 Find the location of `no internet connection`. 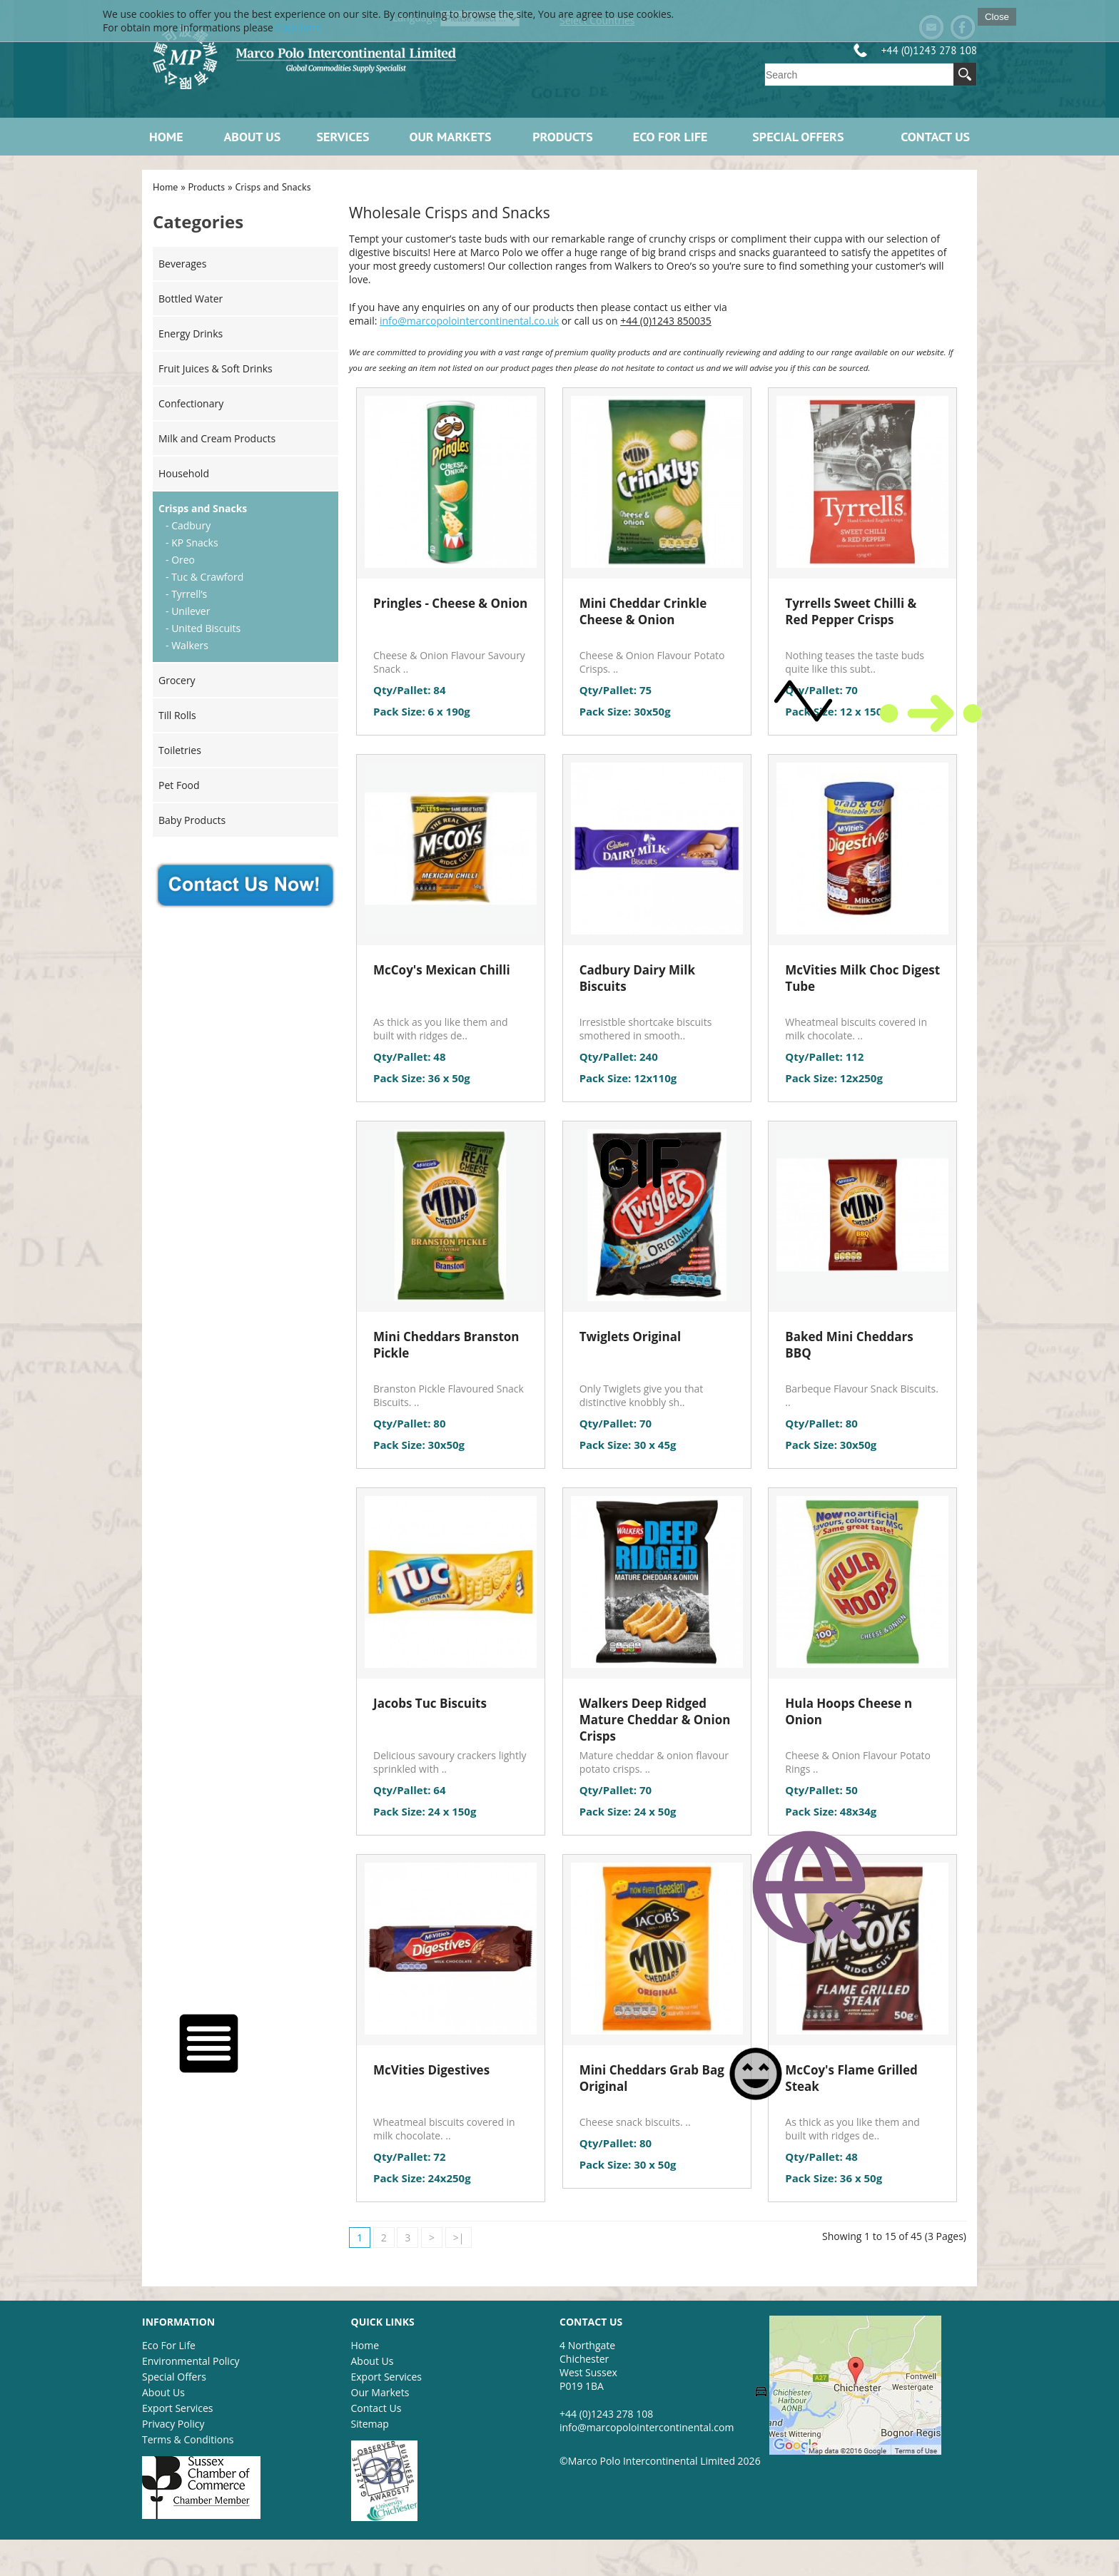

no internet connection is located at coordinates (809, 1887).